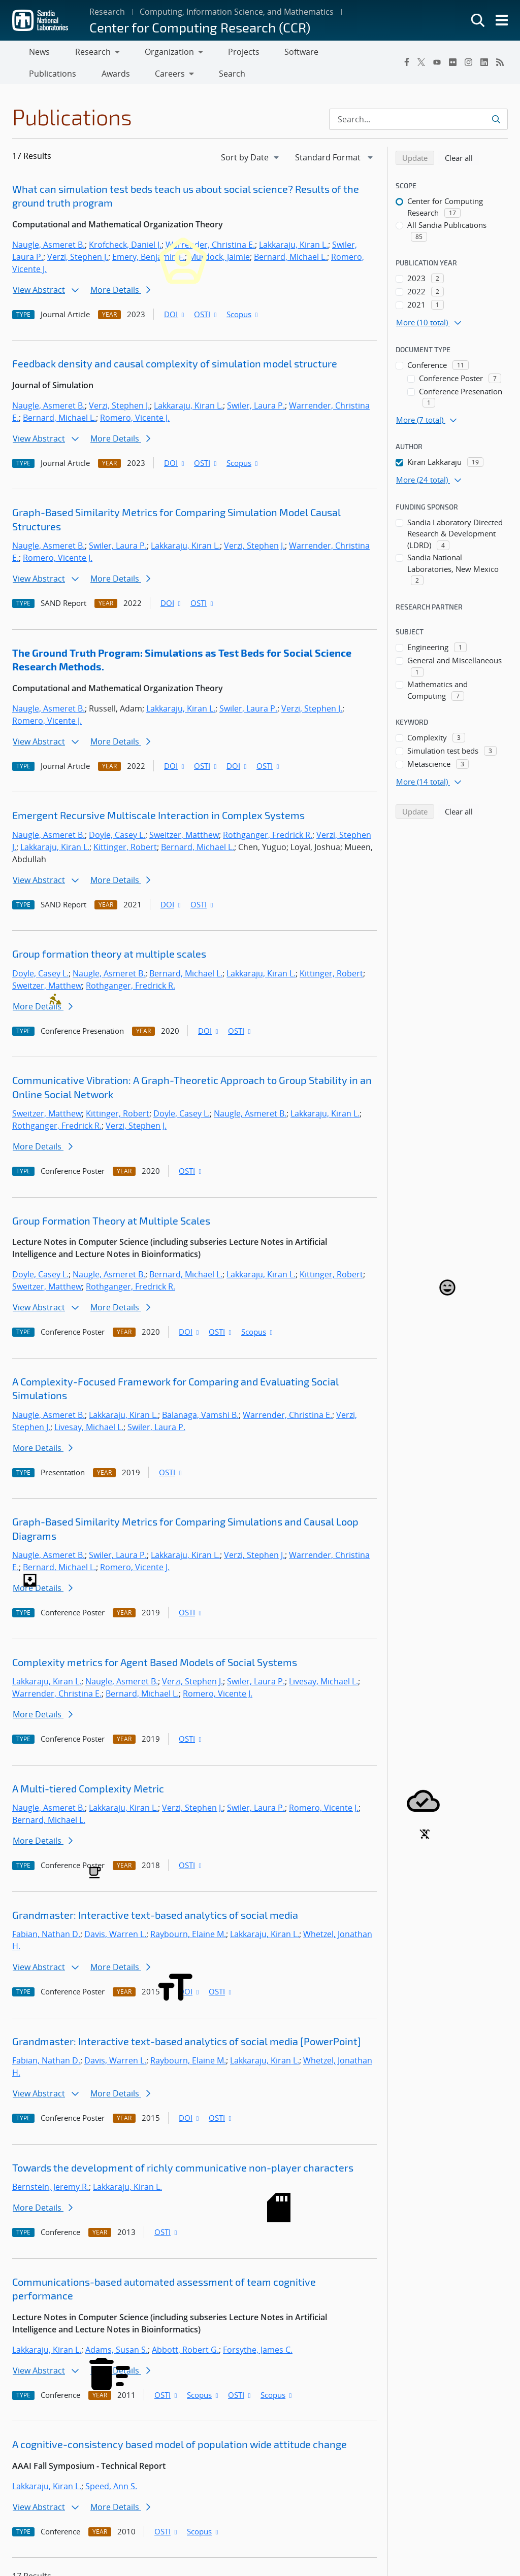 The width and height of the screenshot is (520, 2576). What do you see at coordinates (183, 262) in the screenshot?
I see `view user profile` at bounding box center [183, 262].